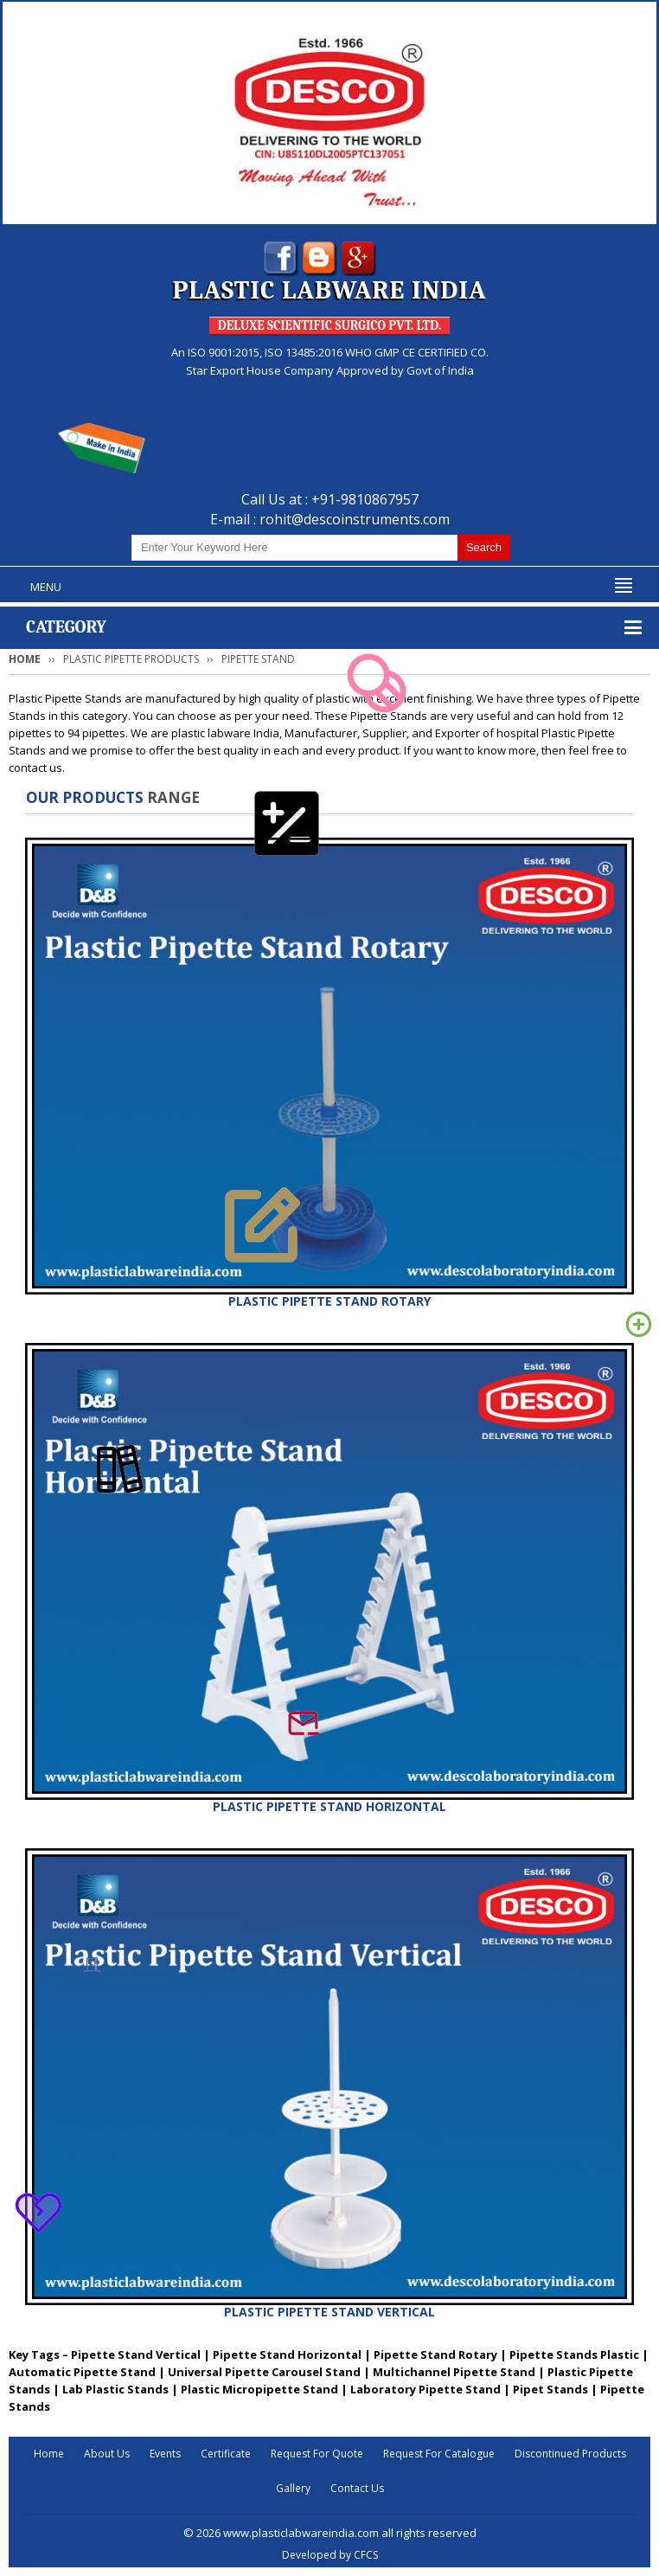 This screenshot has width=659, height=2576. What do you see at coordinates (118, 1469) in the screenshot?
I see `access your library or book collection` at bounding box center [118, 1469].